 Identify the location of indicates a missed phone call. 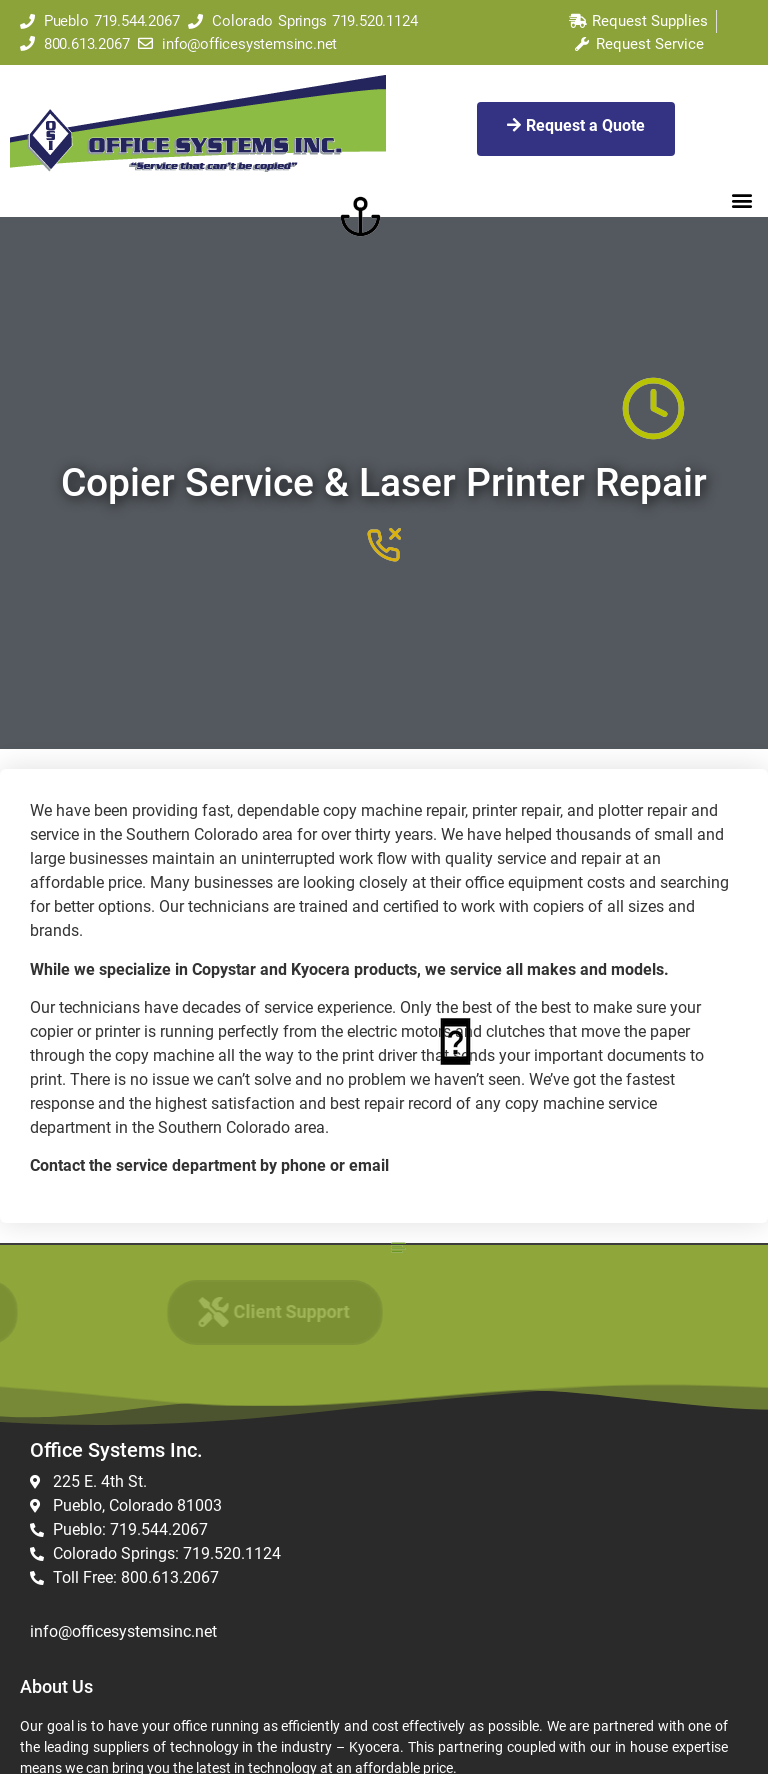
(383, 545).